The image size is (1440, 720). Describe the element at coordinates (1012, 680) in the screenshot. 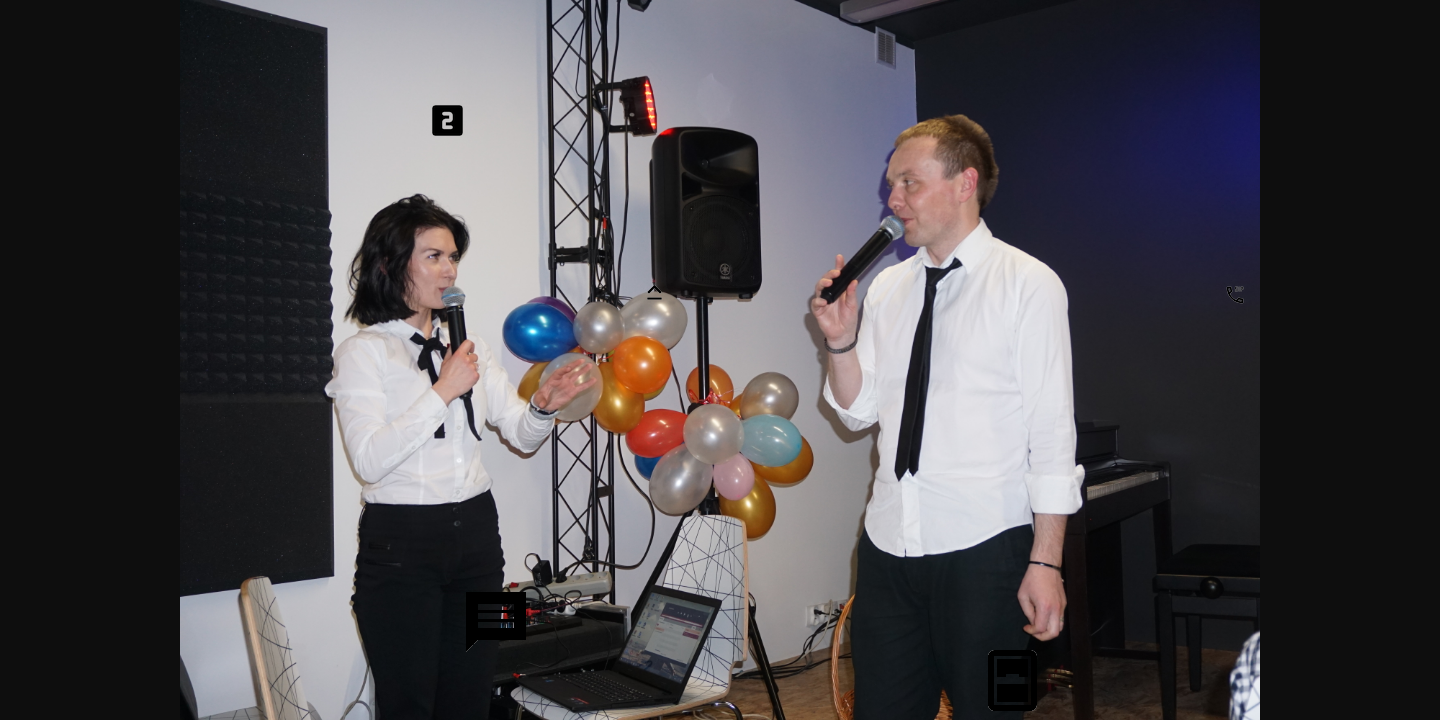

I see `view window sensor status` at that location.